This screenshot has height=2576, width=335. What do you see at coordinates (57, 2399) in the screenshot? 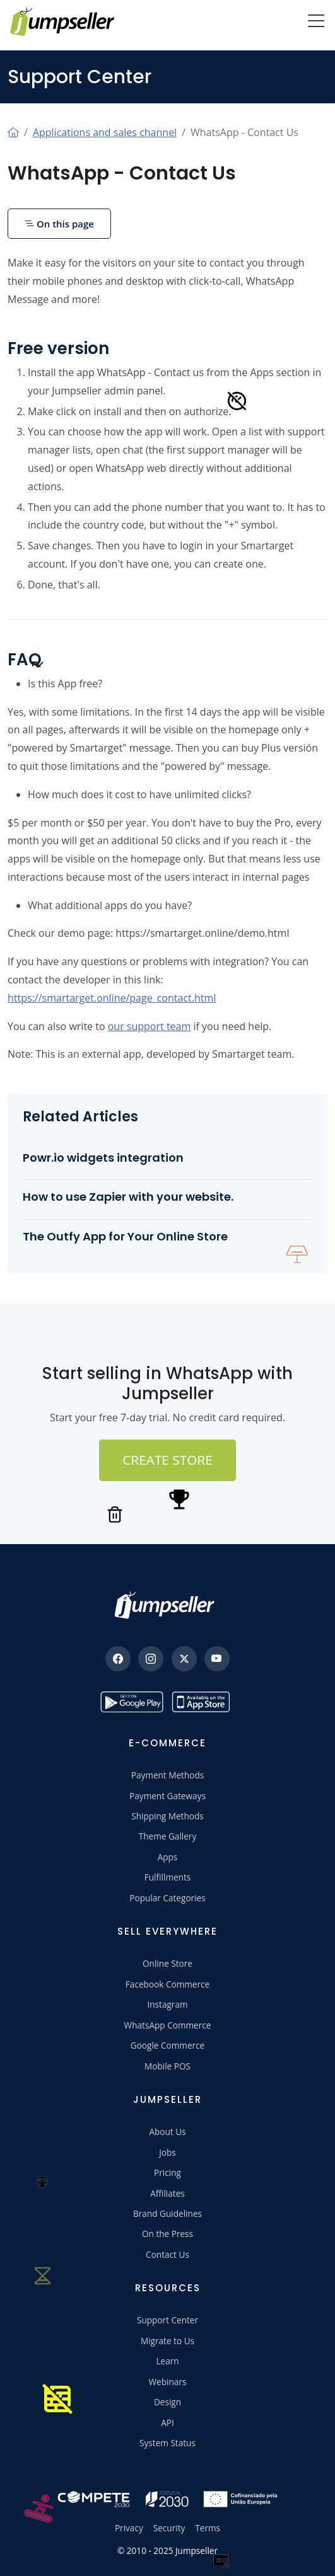
I see `disable wall or barrier feature` at bounding box center [57, 2399].